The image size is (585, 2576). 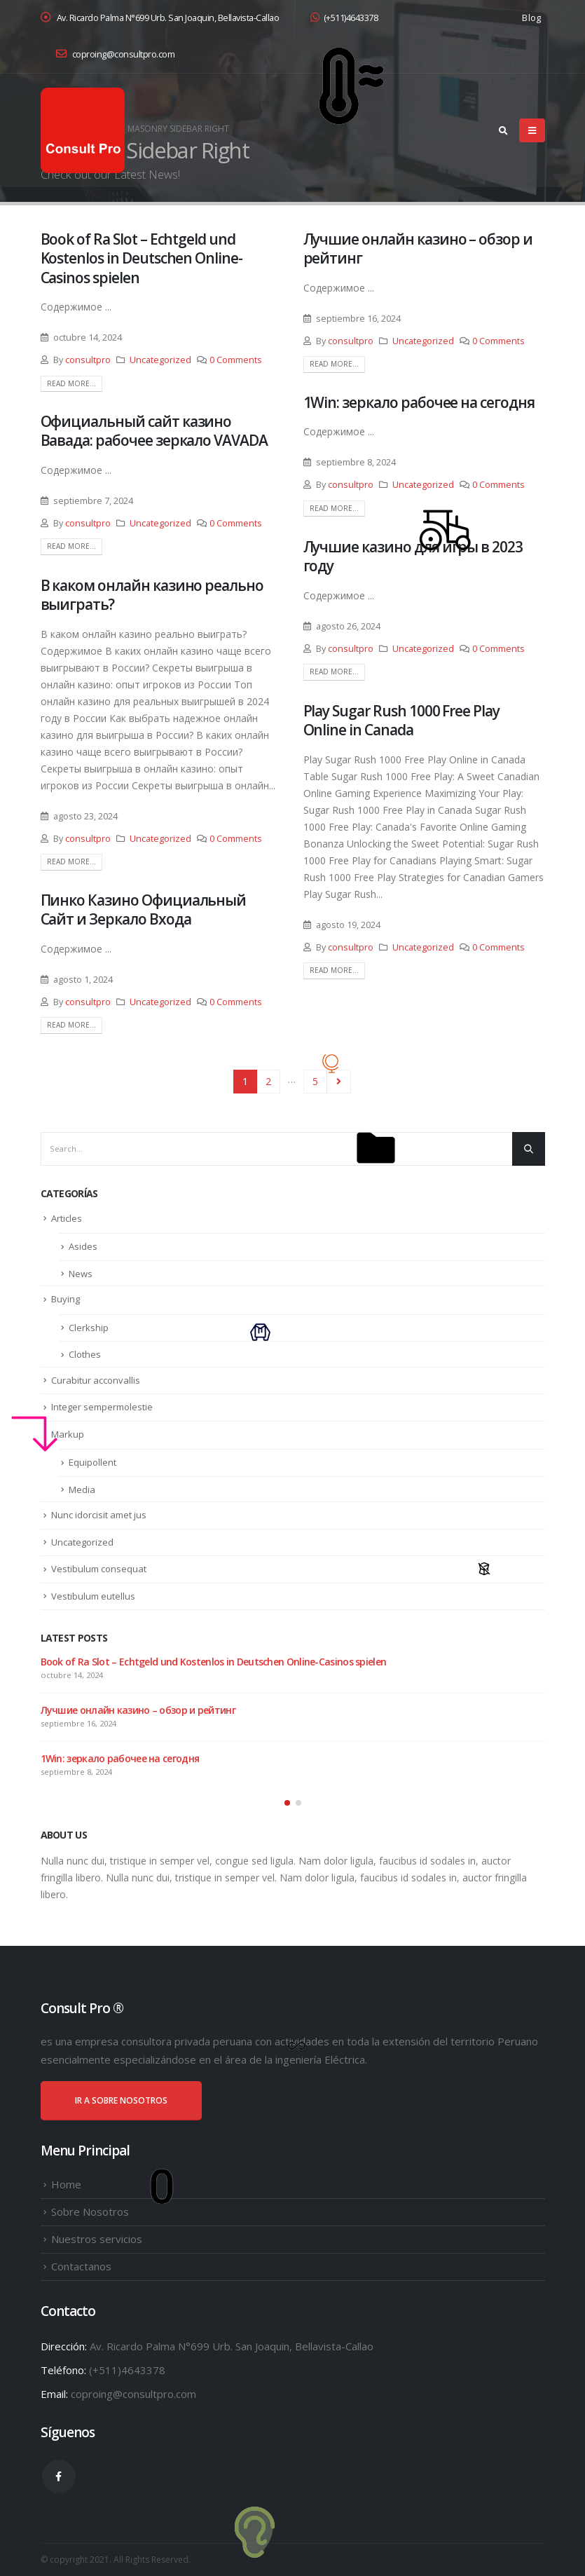 I want to click on access farming or agricultural features, so click(x=444, y=529).